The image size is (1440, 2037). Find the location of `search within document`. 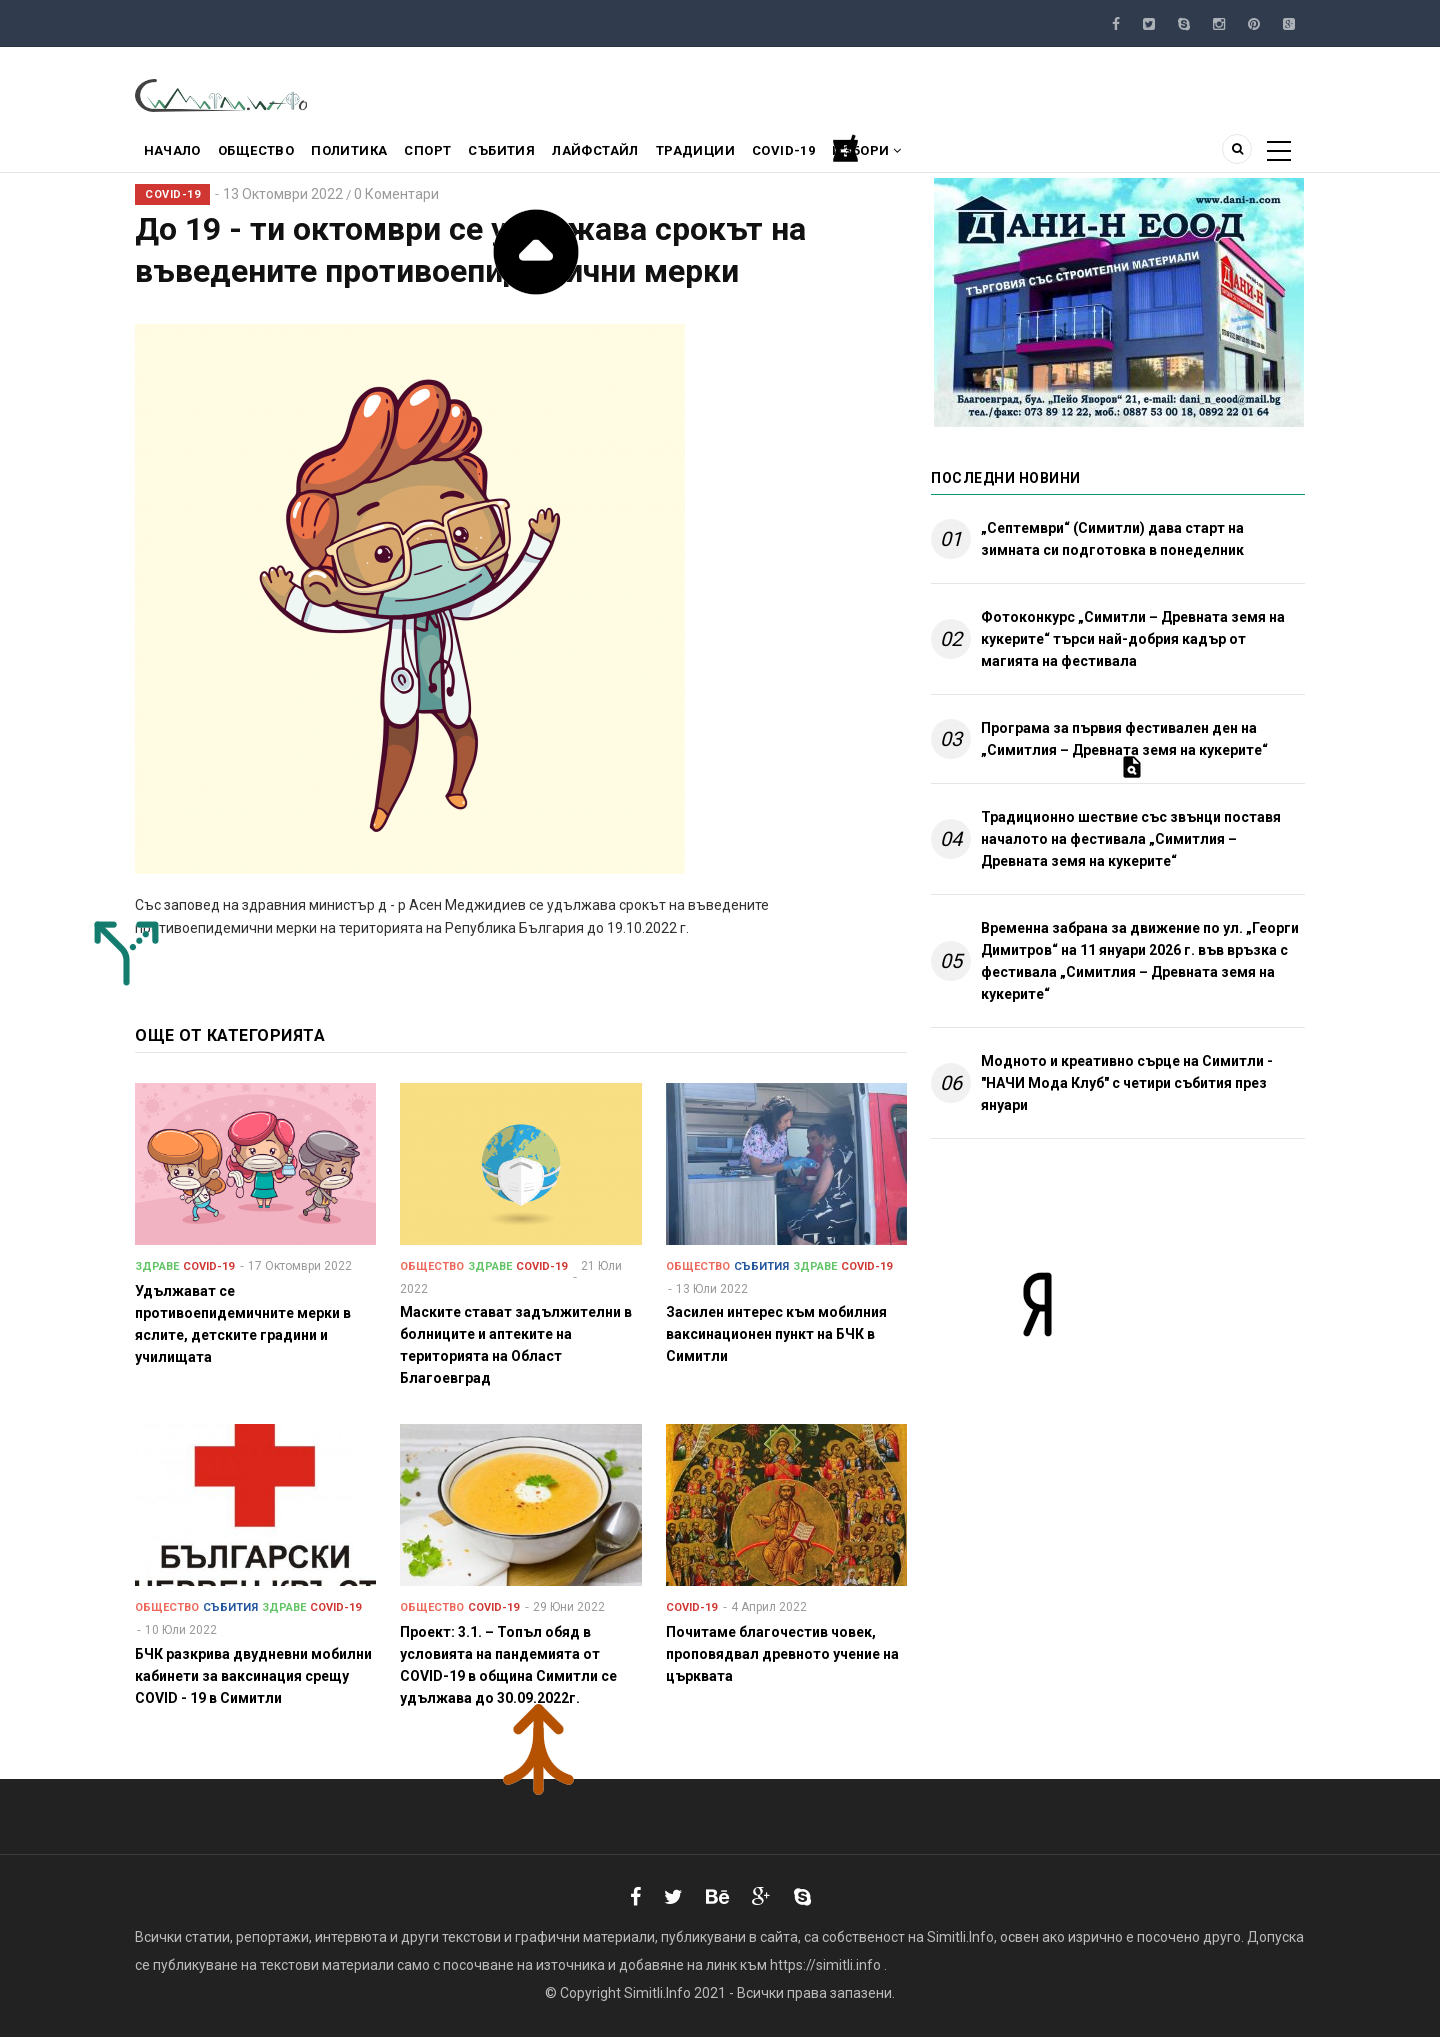

search within document is located at coordinates (1132, 767).